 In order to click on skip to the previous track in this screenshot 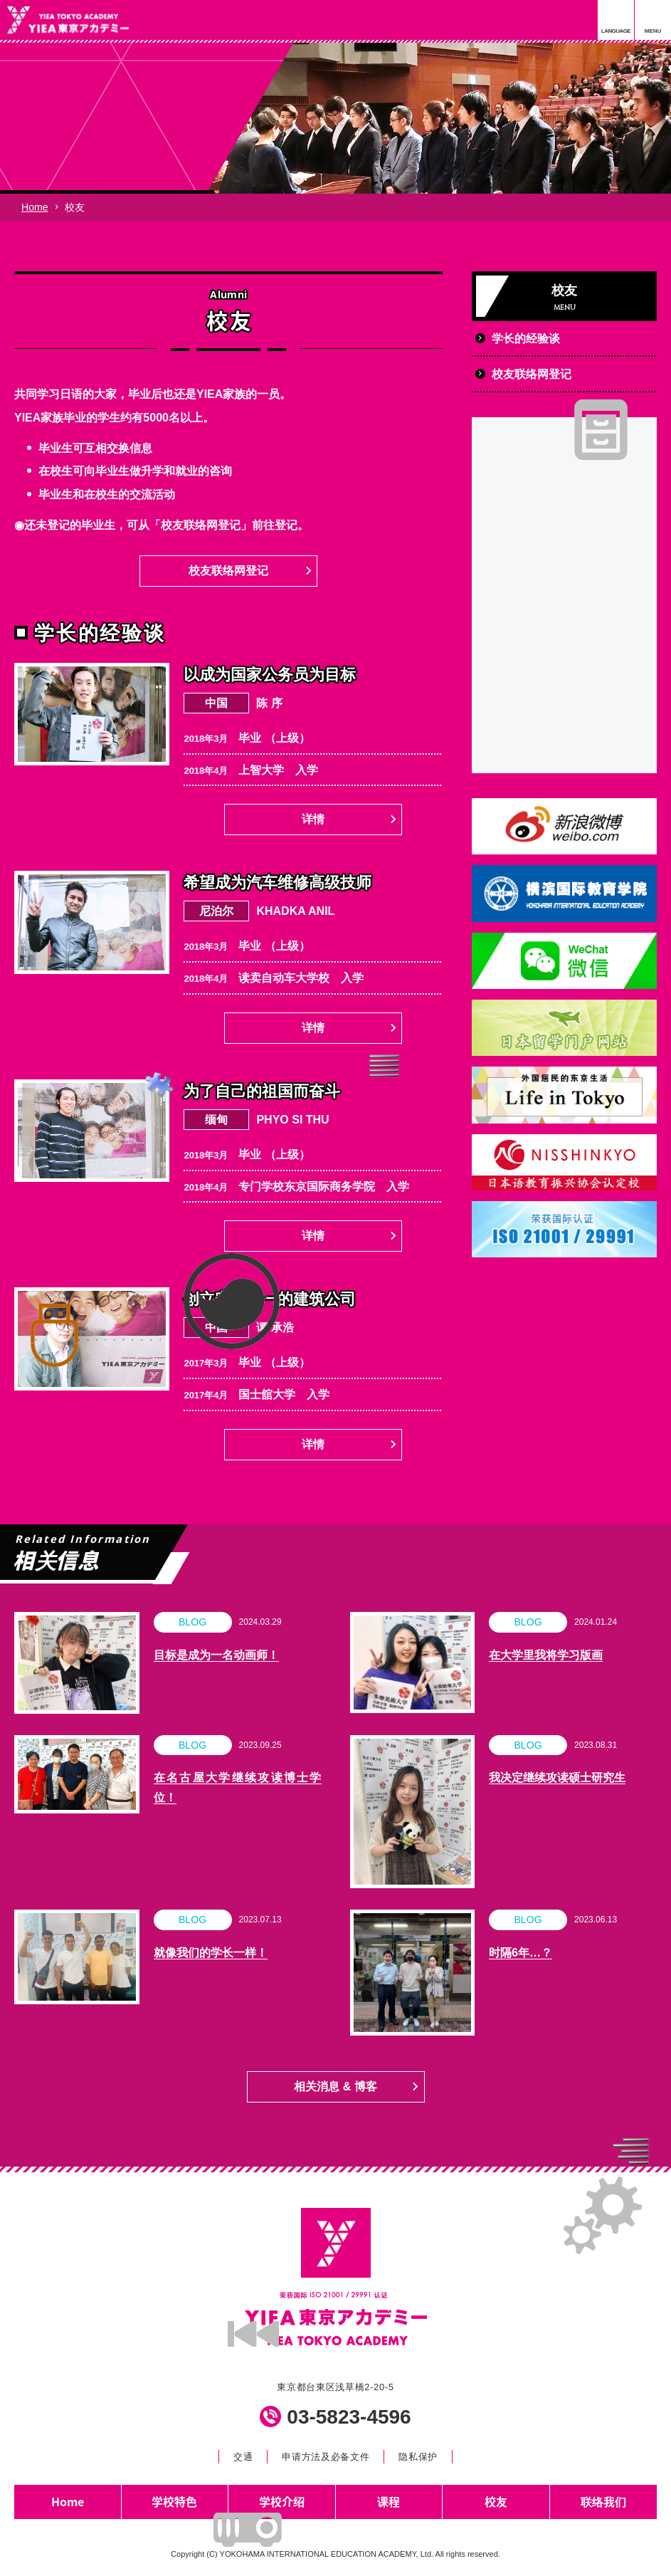, I will do `click(253, 2334)`.